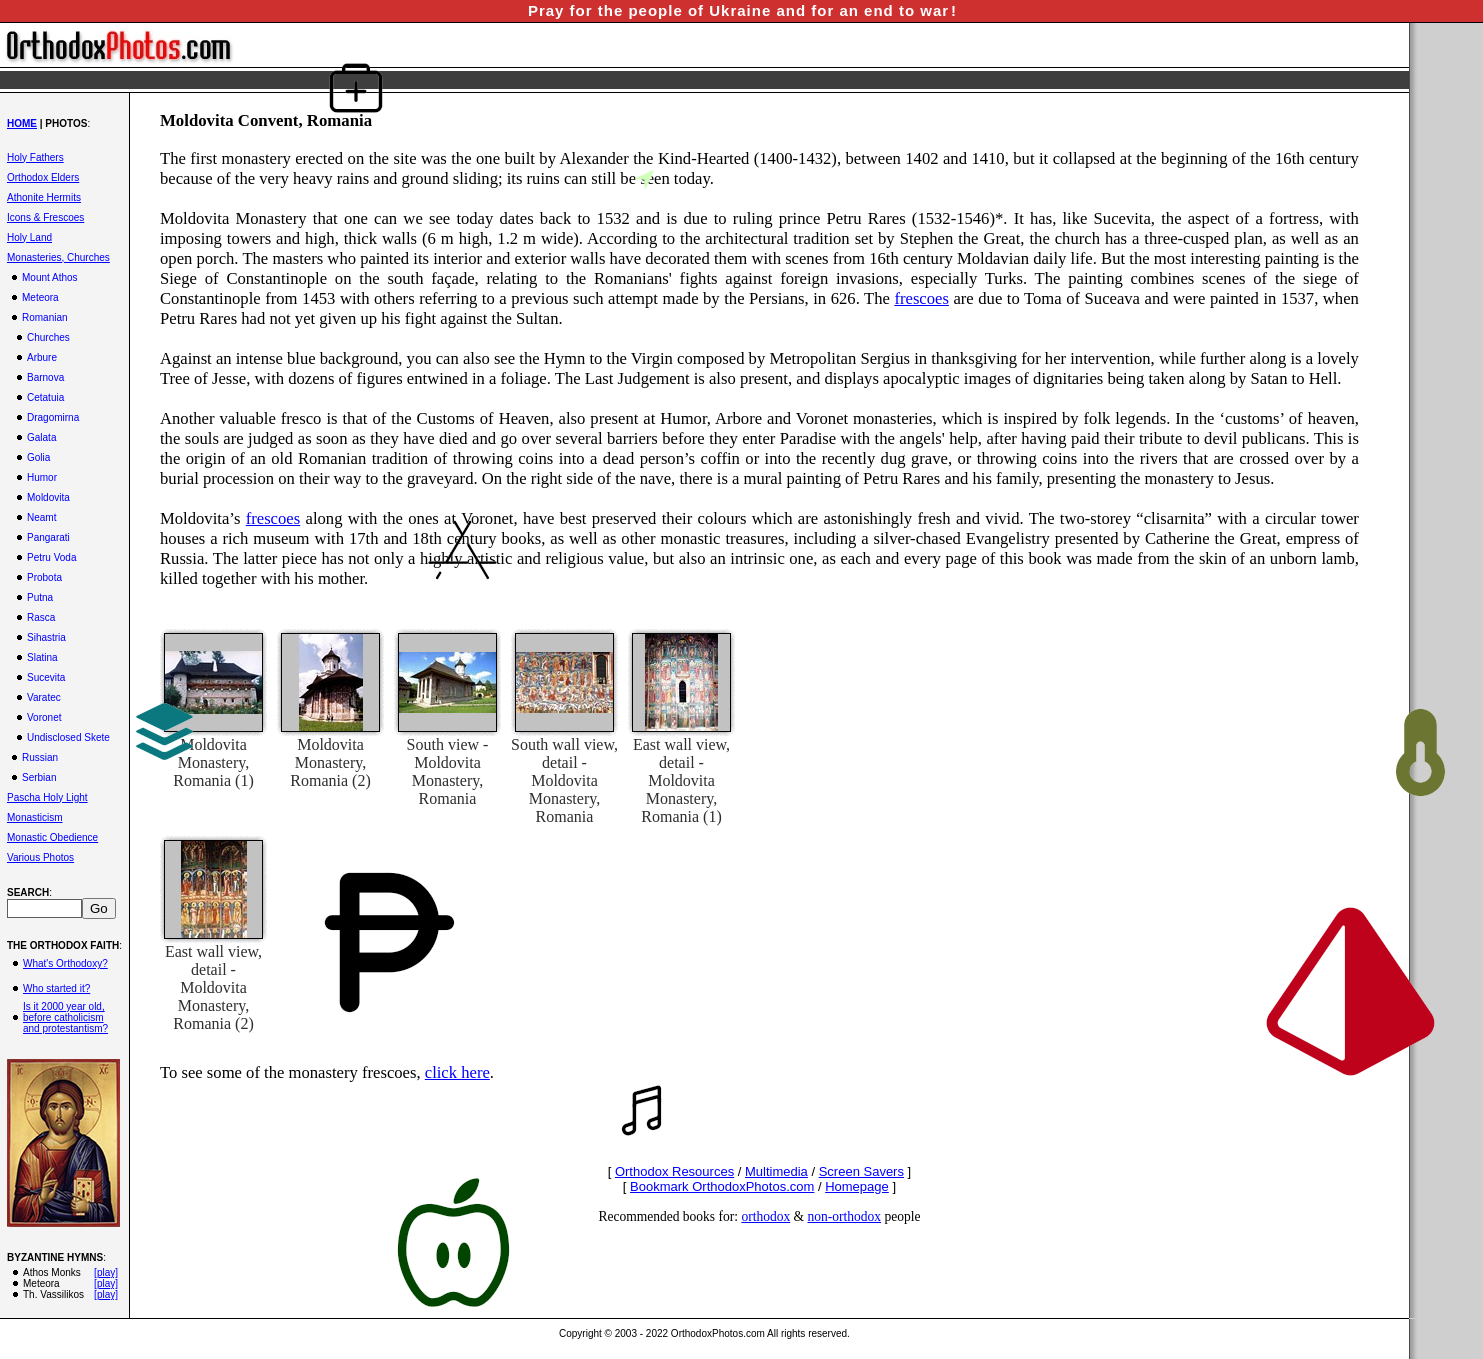  What do you see at coordinates (641, 1110) in the screenshot?
I see `open music library or player` at bounding box center [641, 1110].